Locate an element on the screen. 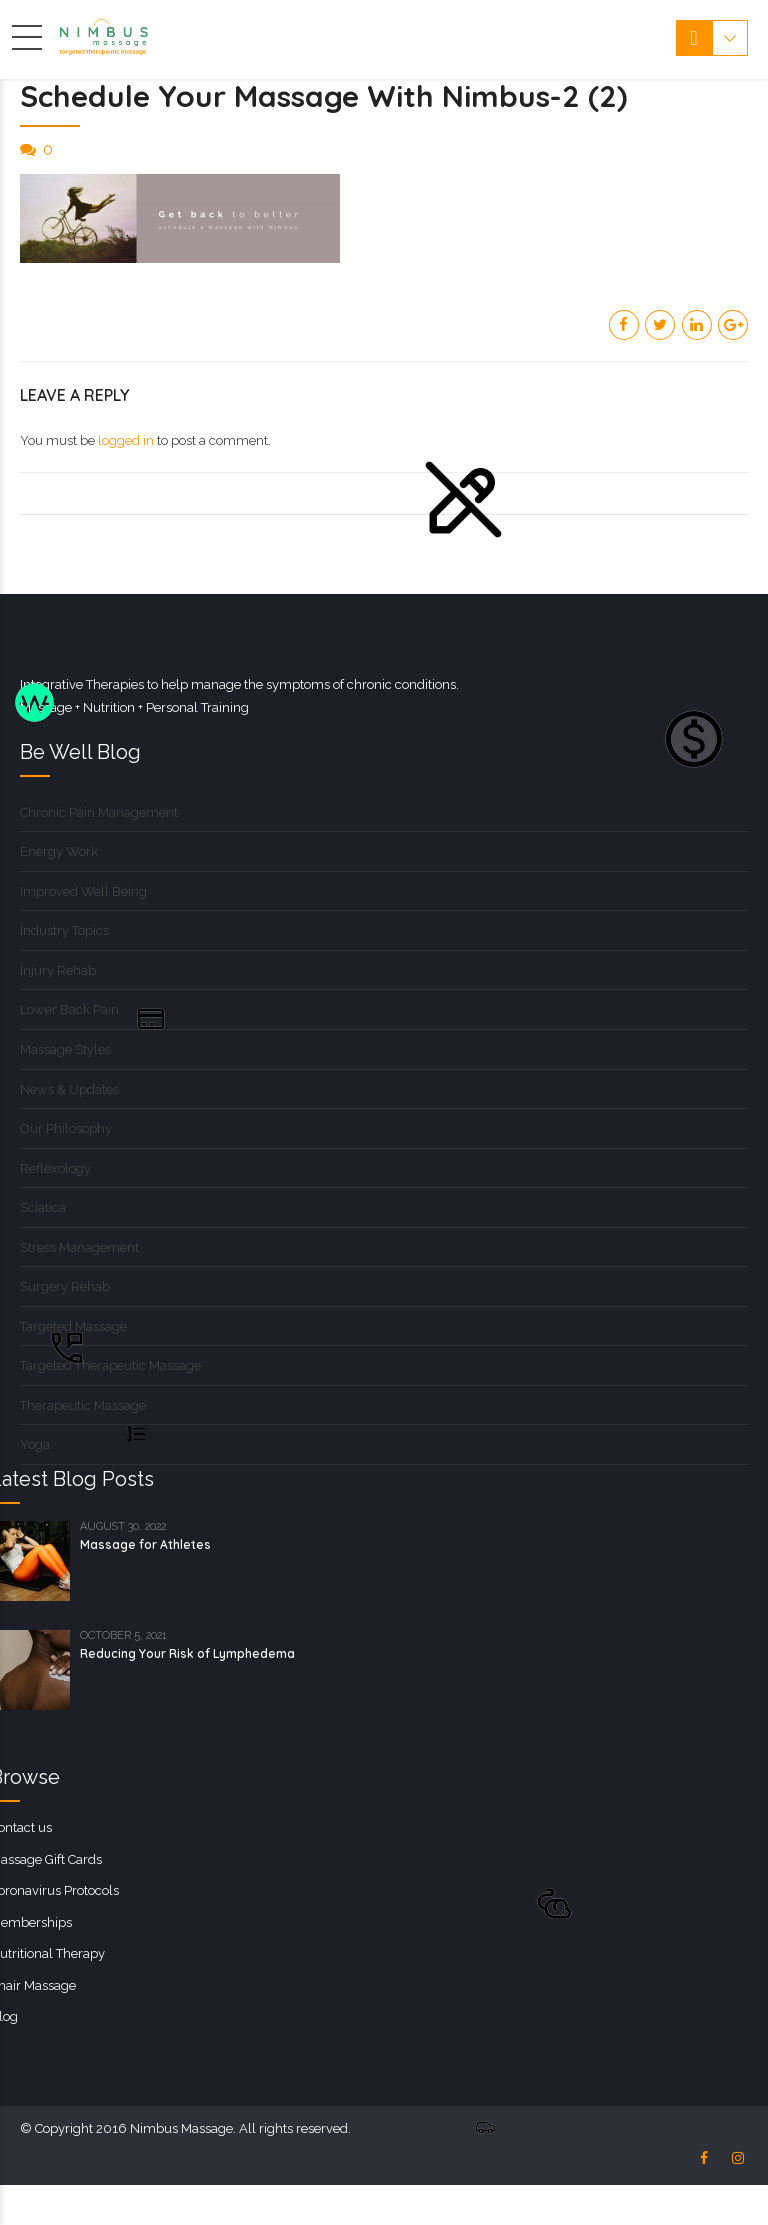  editing is disabled is located at coordinates (463, 499).